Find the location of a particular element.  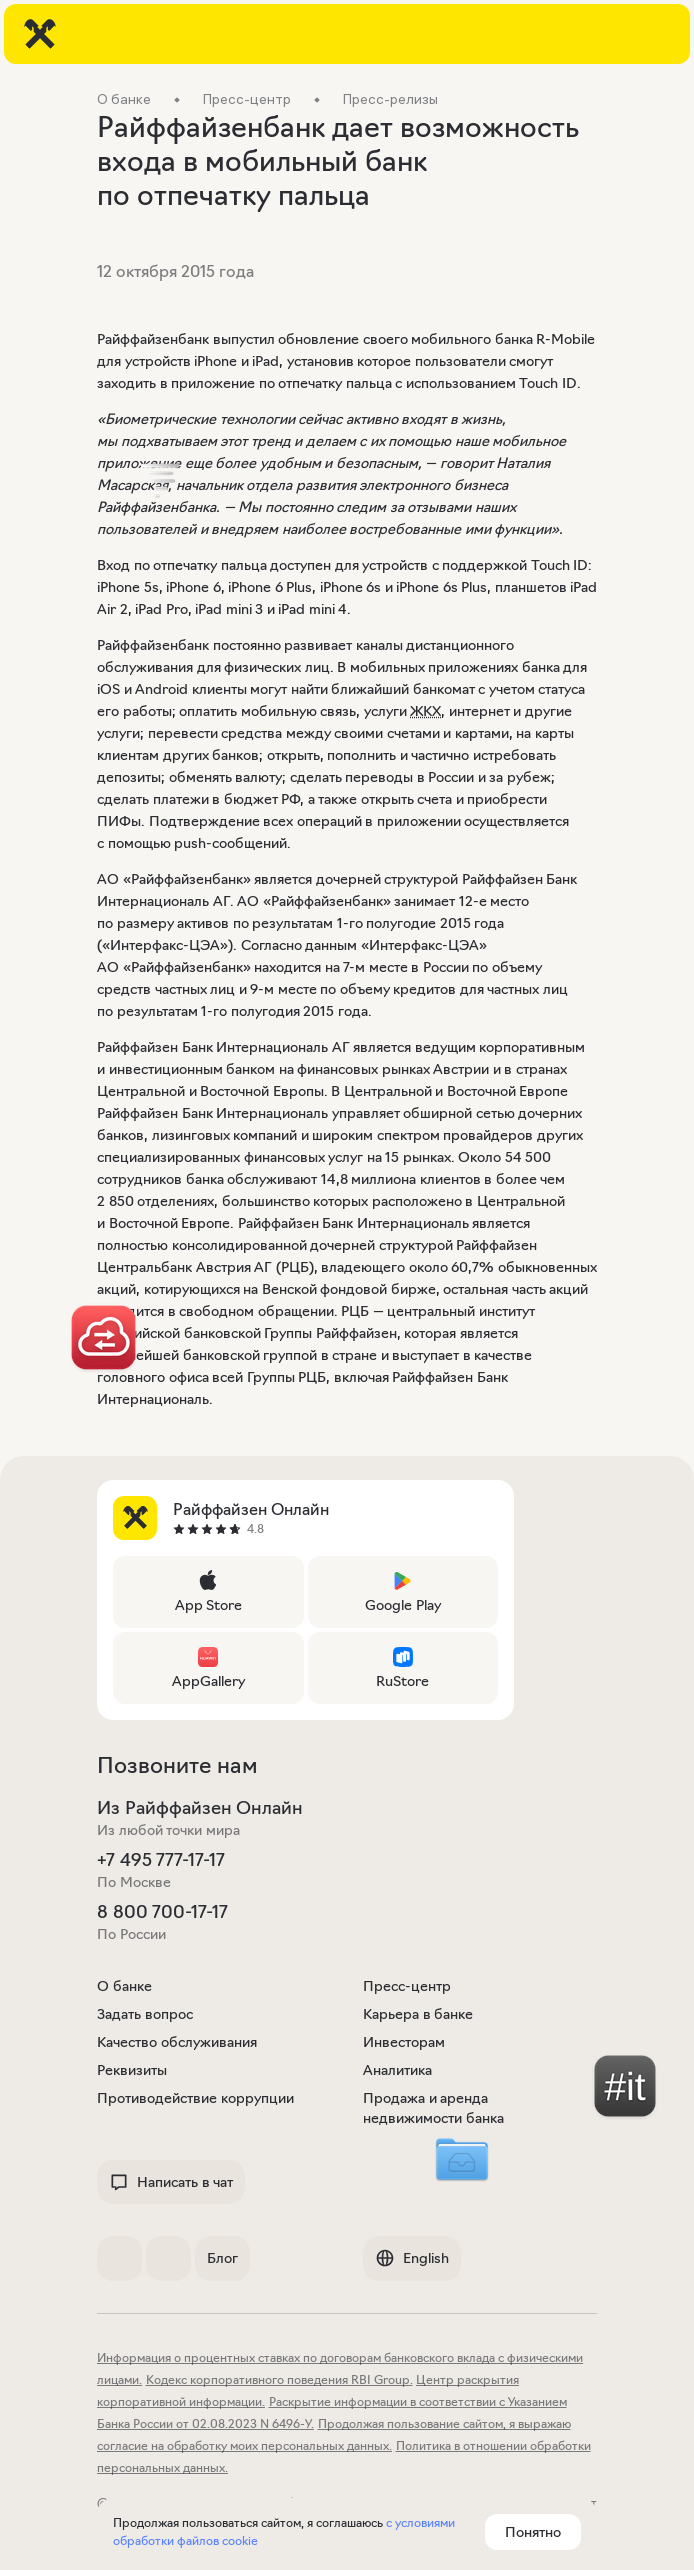

open hashit, a file hashing utility app is located at coordinates (625, 2086).